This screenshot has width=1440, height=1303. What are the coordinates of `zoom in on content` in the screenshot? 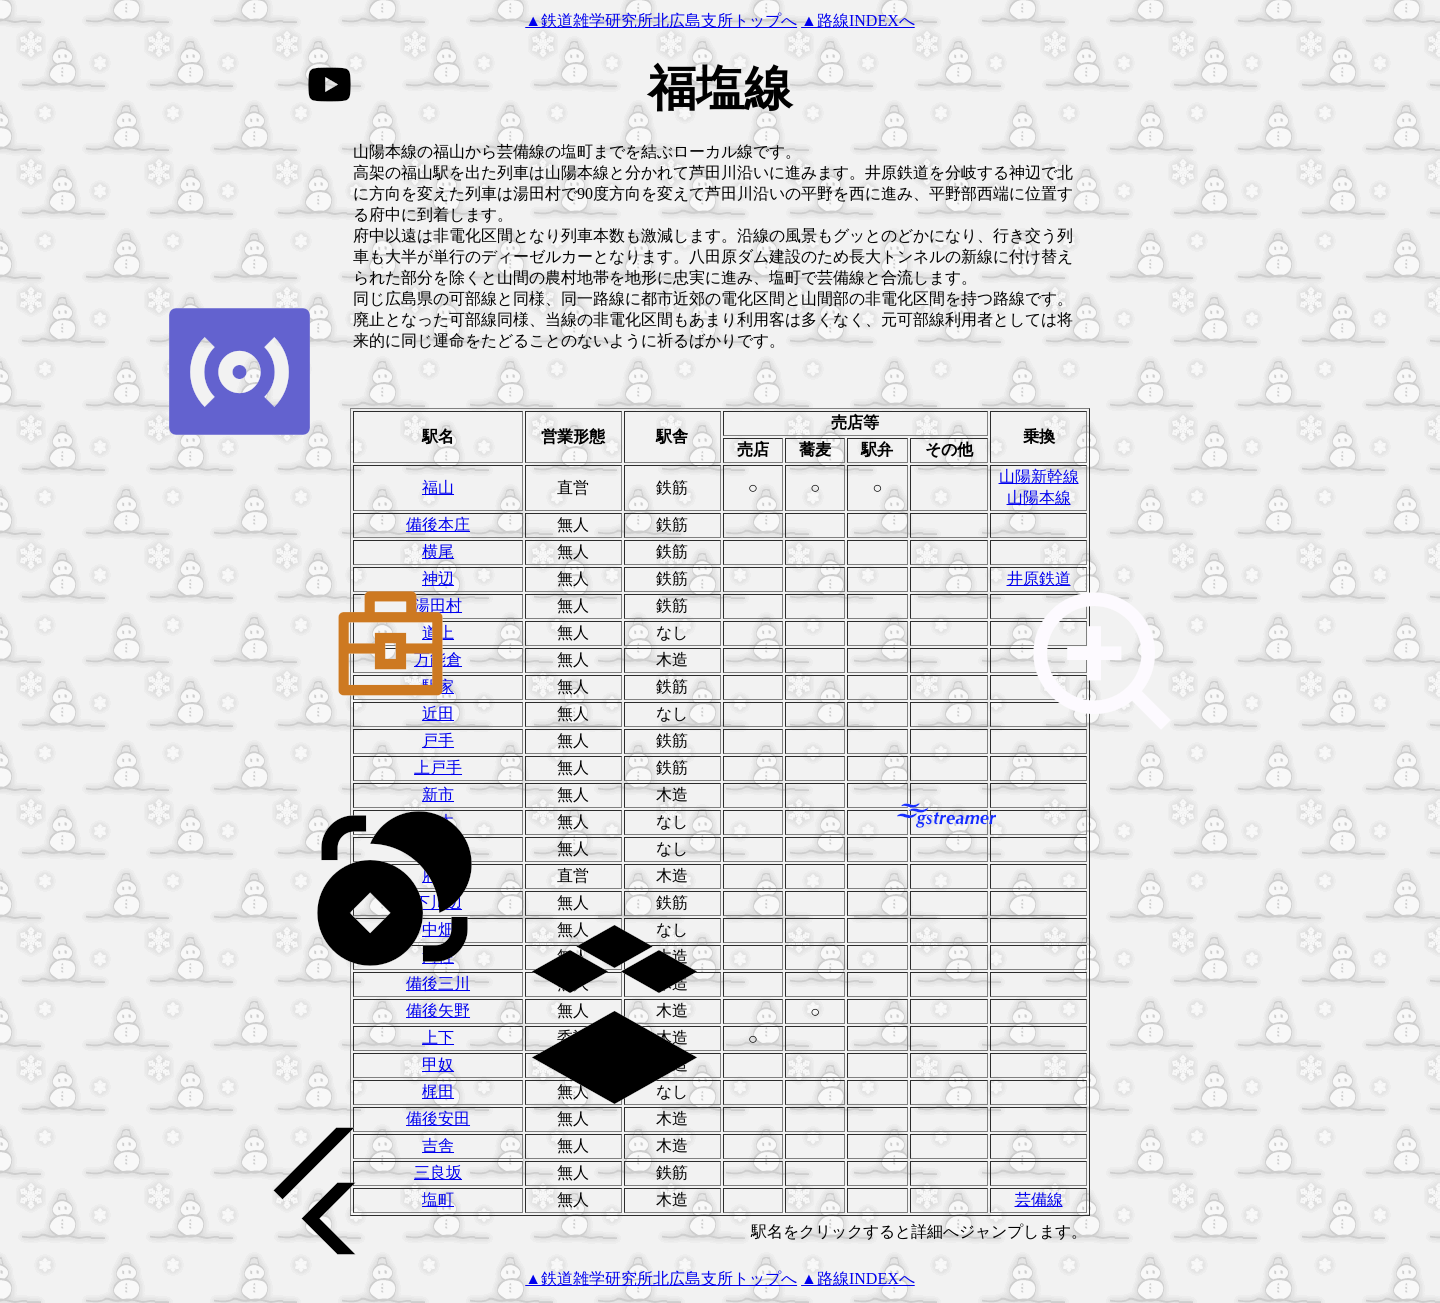 It's located at (1101, 660).